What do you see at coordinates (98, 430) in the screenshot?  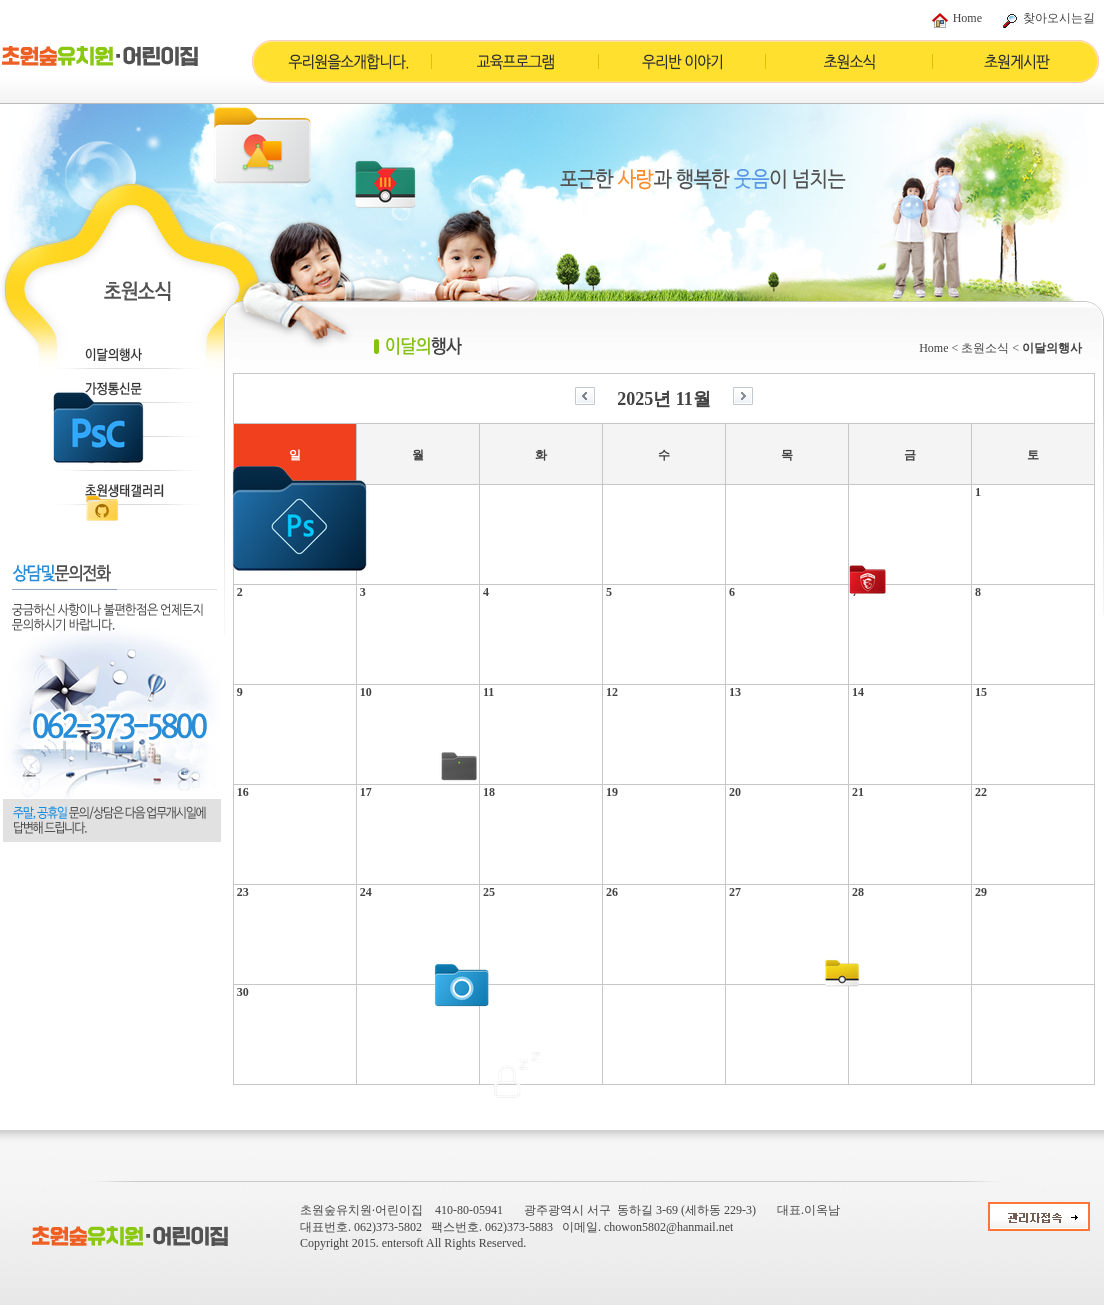 I see `open folder containing adobe photoshop classic files` at bounding box center [98, 430].